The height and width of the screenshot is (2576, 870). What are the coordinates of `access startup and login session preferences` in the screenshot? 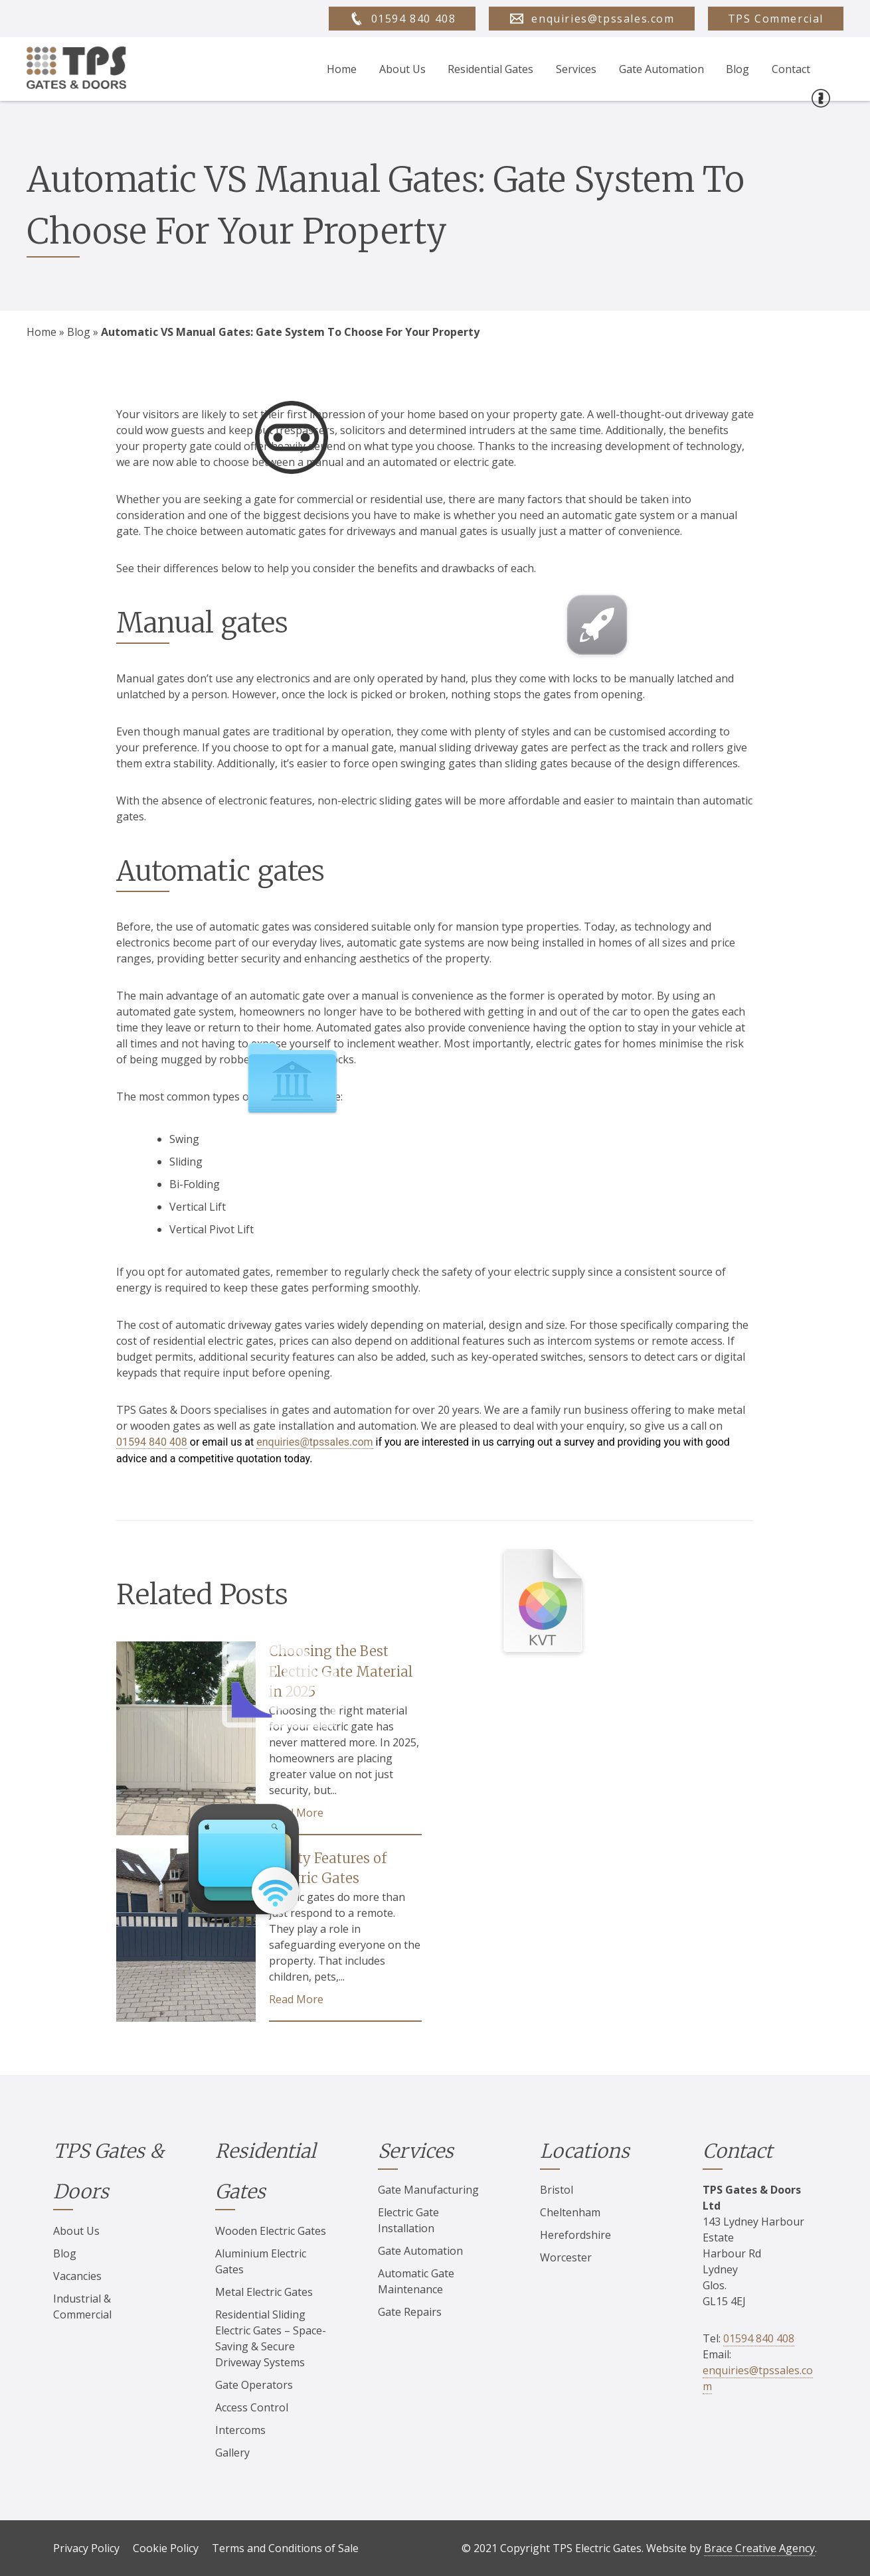 It's located at (597, 626).